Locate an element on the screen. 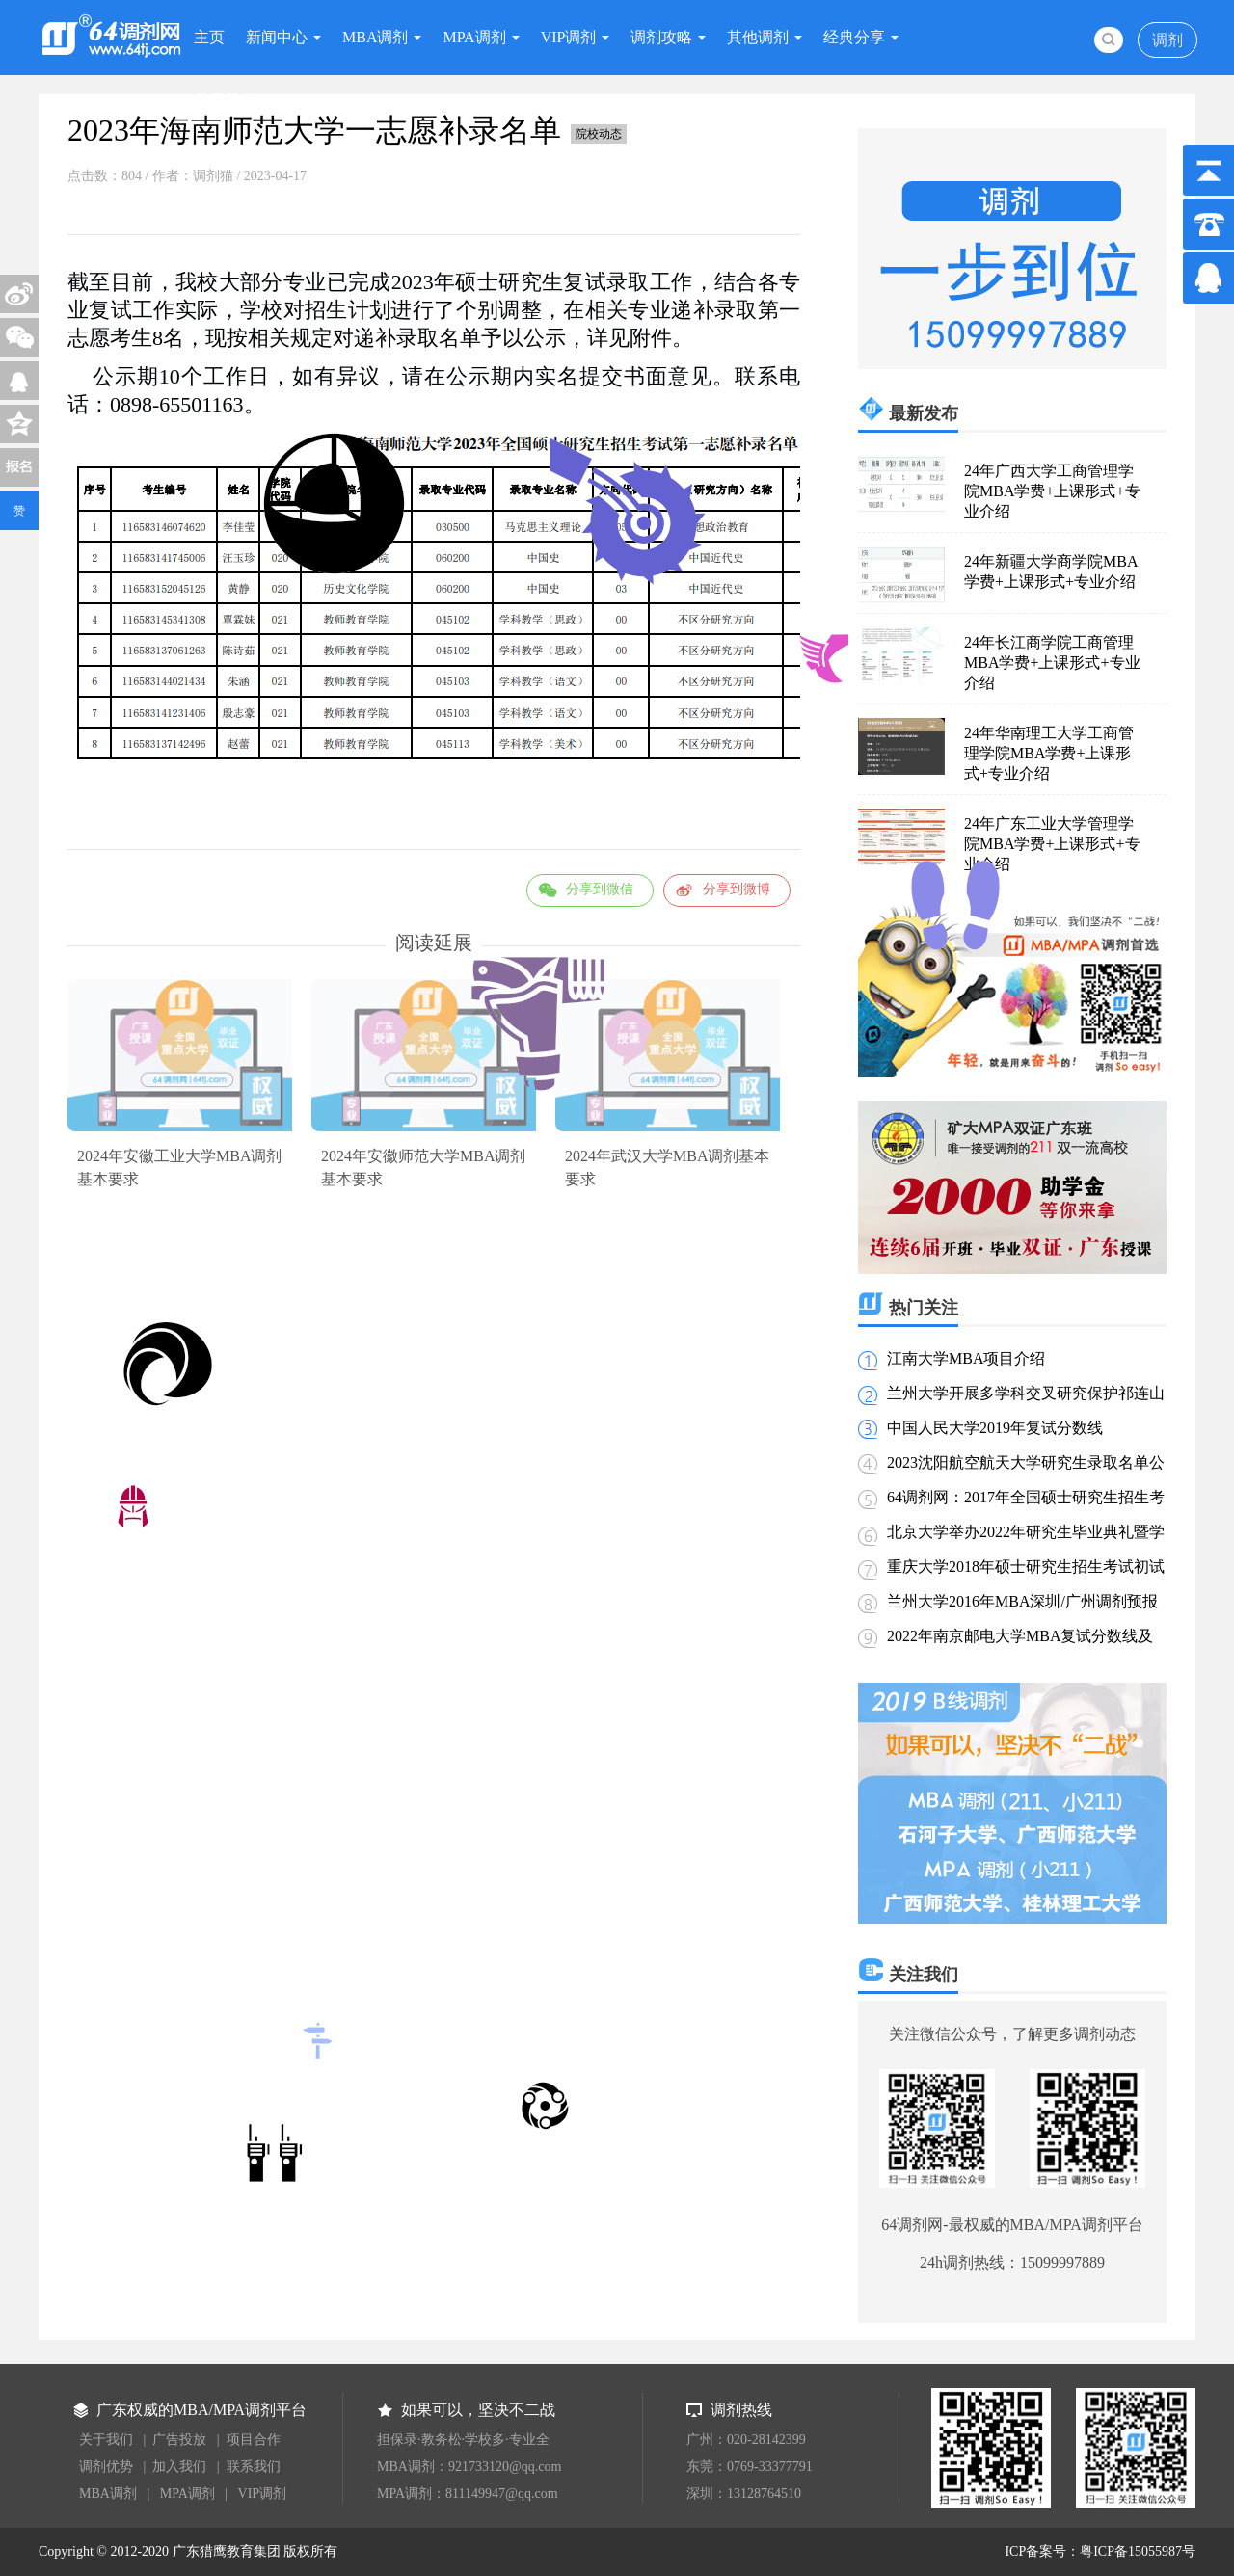  equip or access holster item in game inventory is located at coordinates (539, 1024).